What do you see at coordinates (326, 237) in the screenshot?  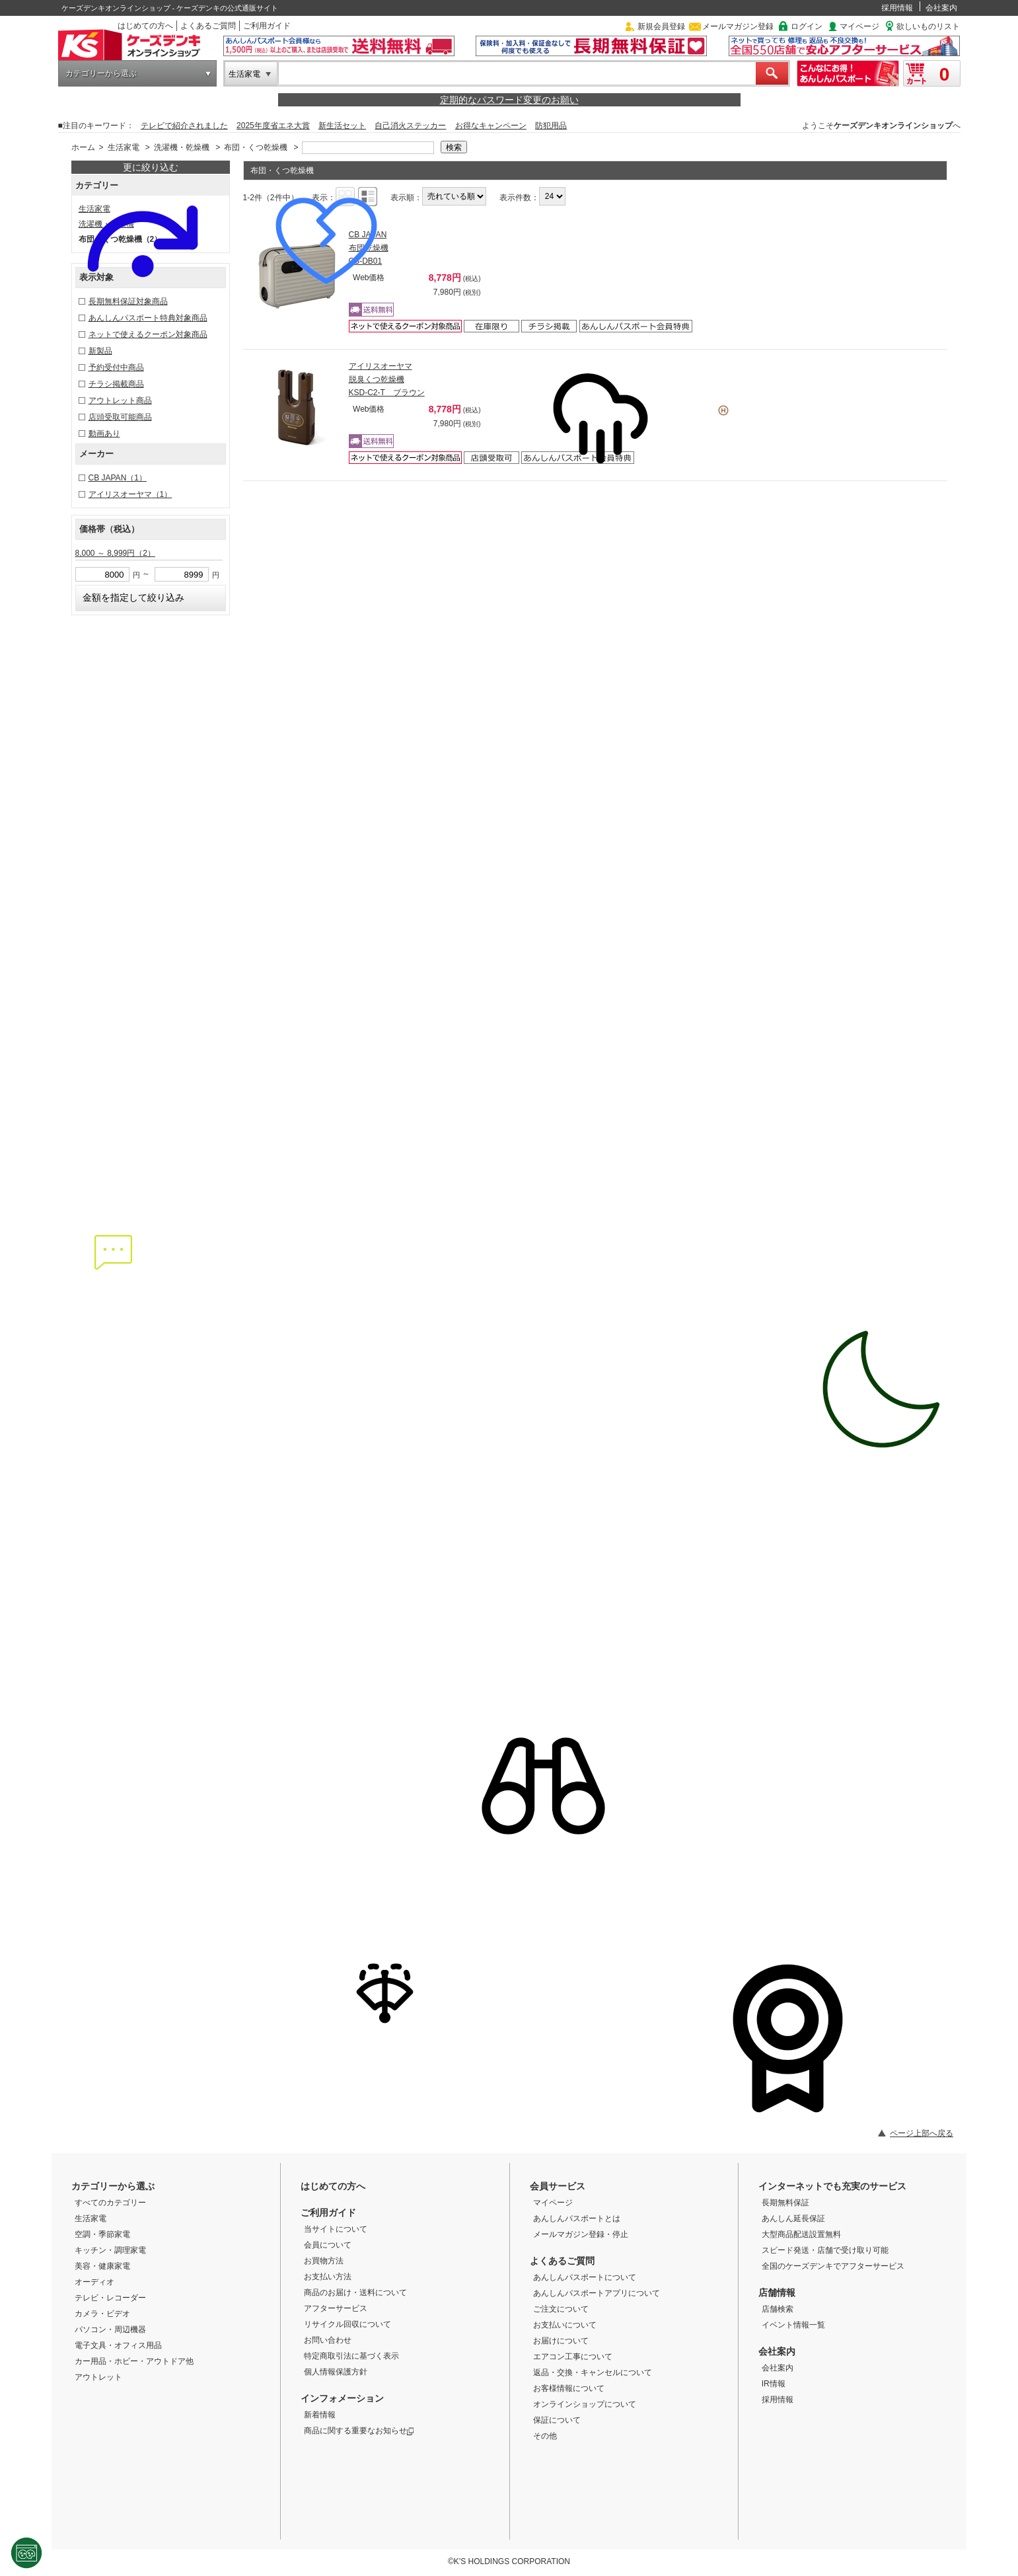 I see `remove from favorites` at bounding box center [326, 237].